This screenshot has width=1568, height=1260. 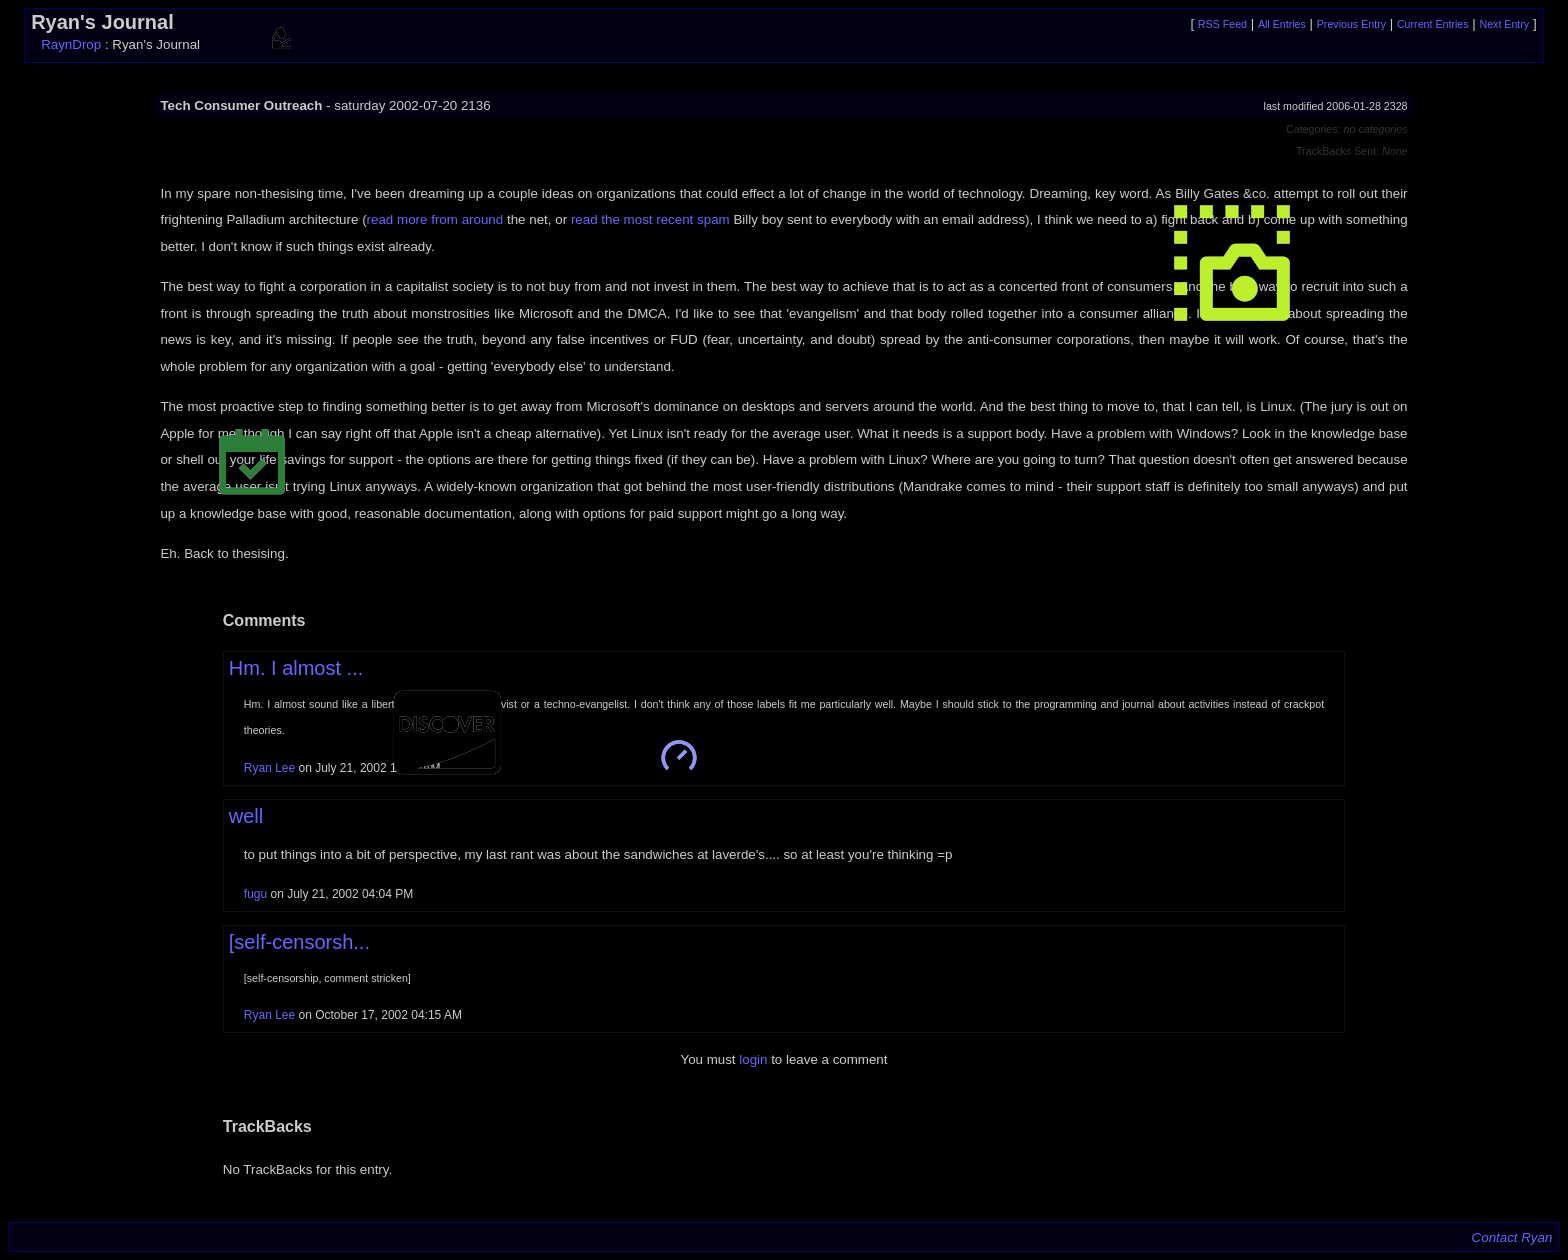 I want to click on increase playback speed, so click(x=679, y=756).